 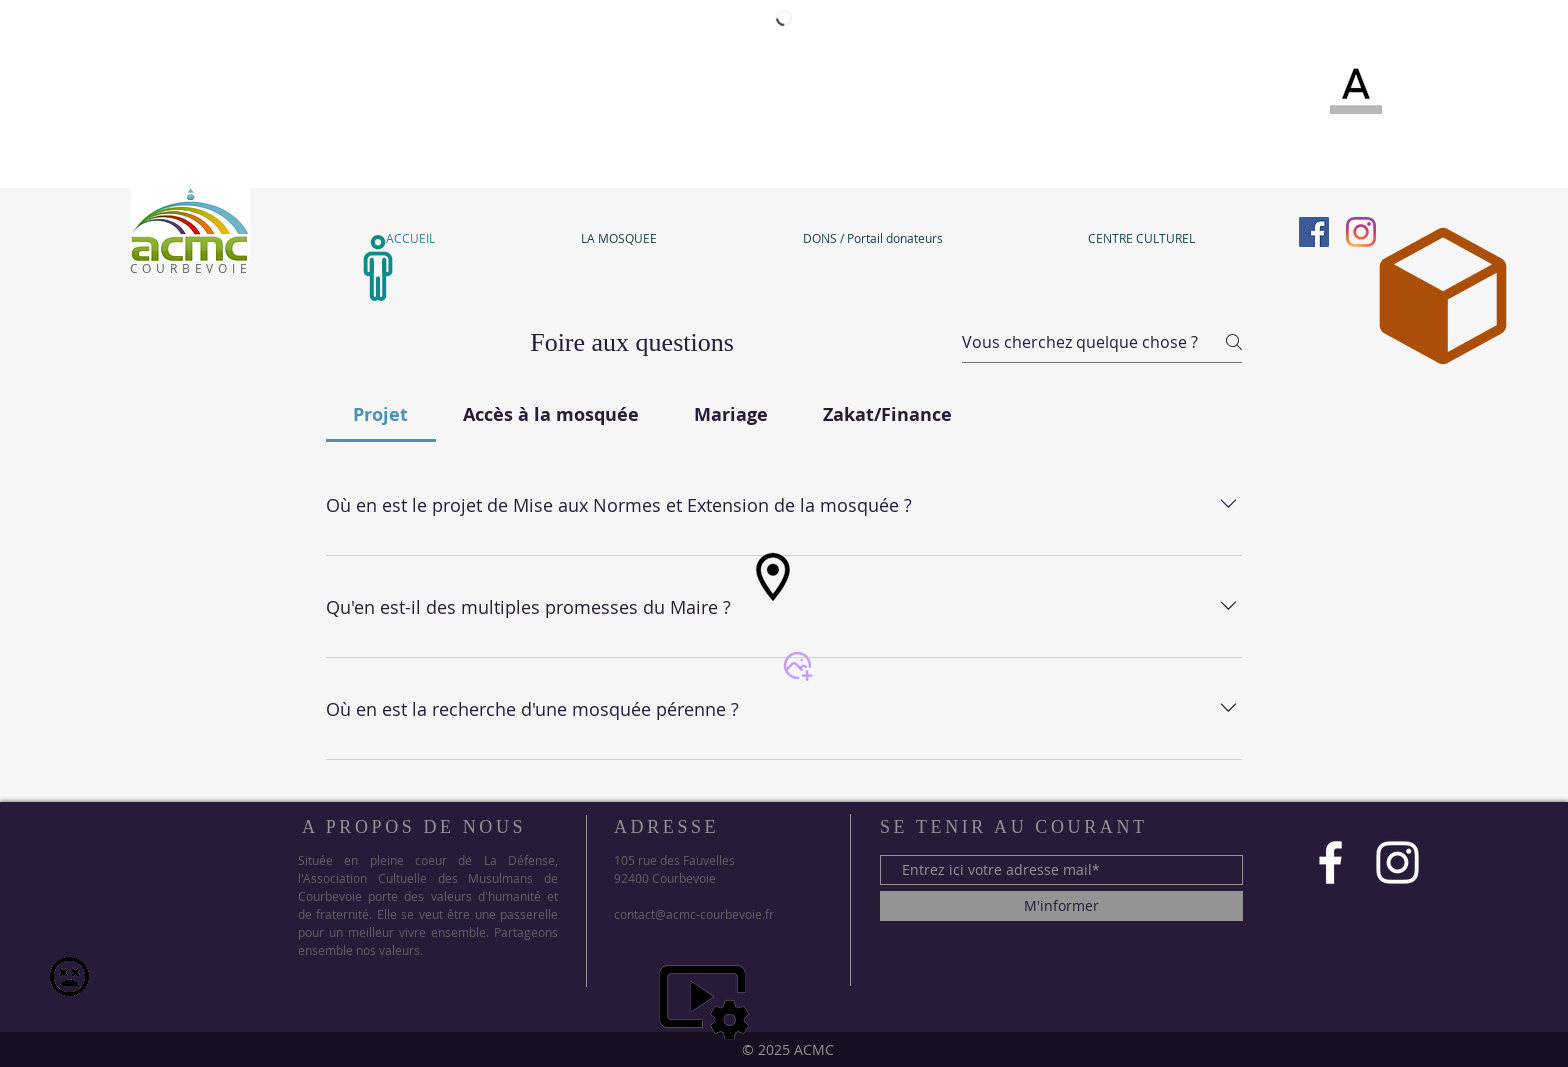 What do you see at coordinates (1443, 296) in the screenshot?
I see `view 3D model or object` at bounding box center [1443, 296].